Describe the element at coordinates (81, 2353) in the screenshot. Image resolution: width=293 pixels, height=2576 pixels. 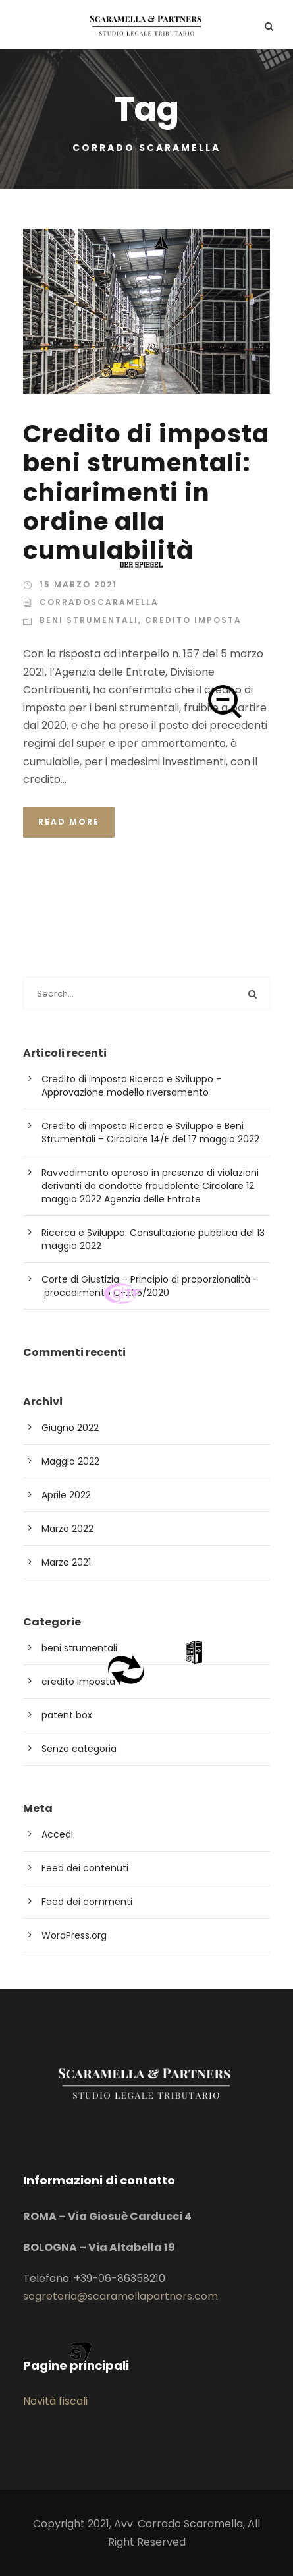
I see `source engine logo` at that location.